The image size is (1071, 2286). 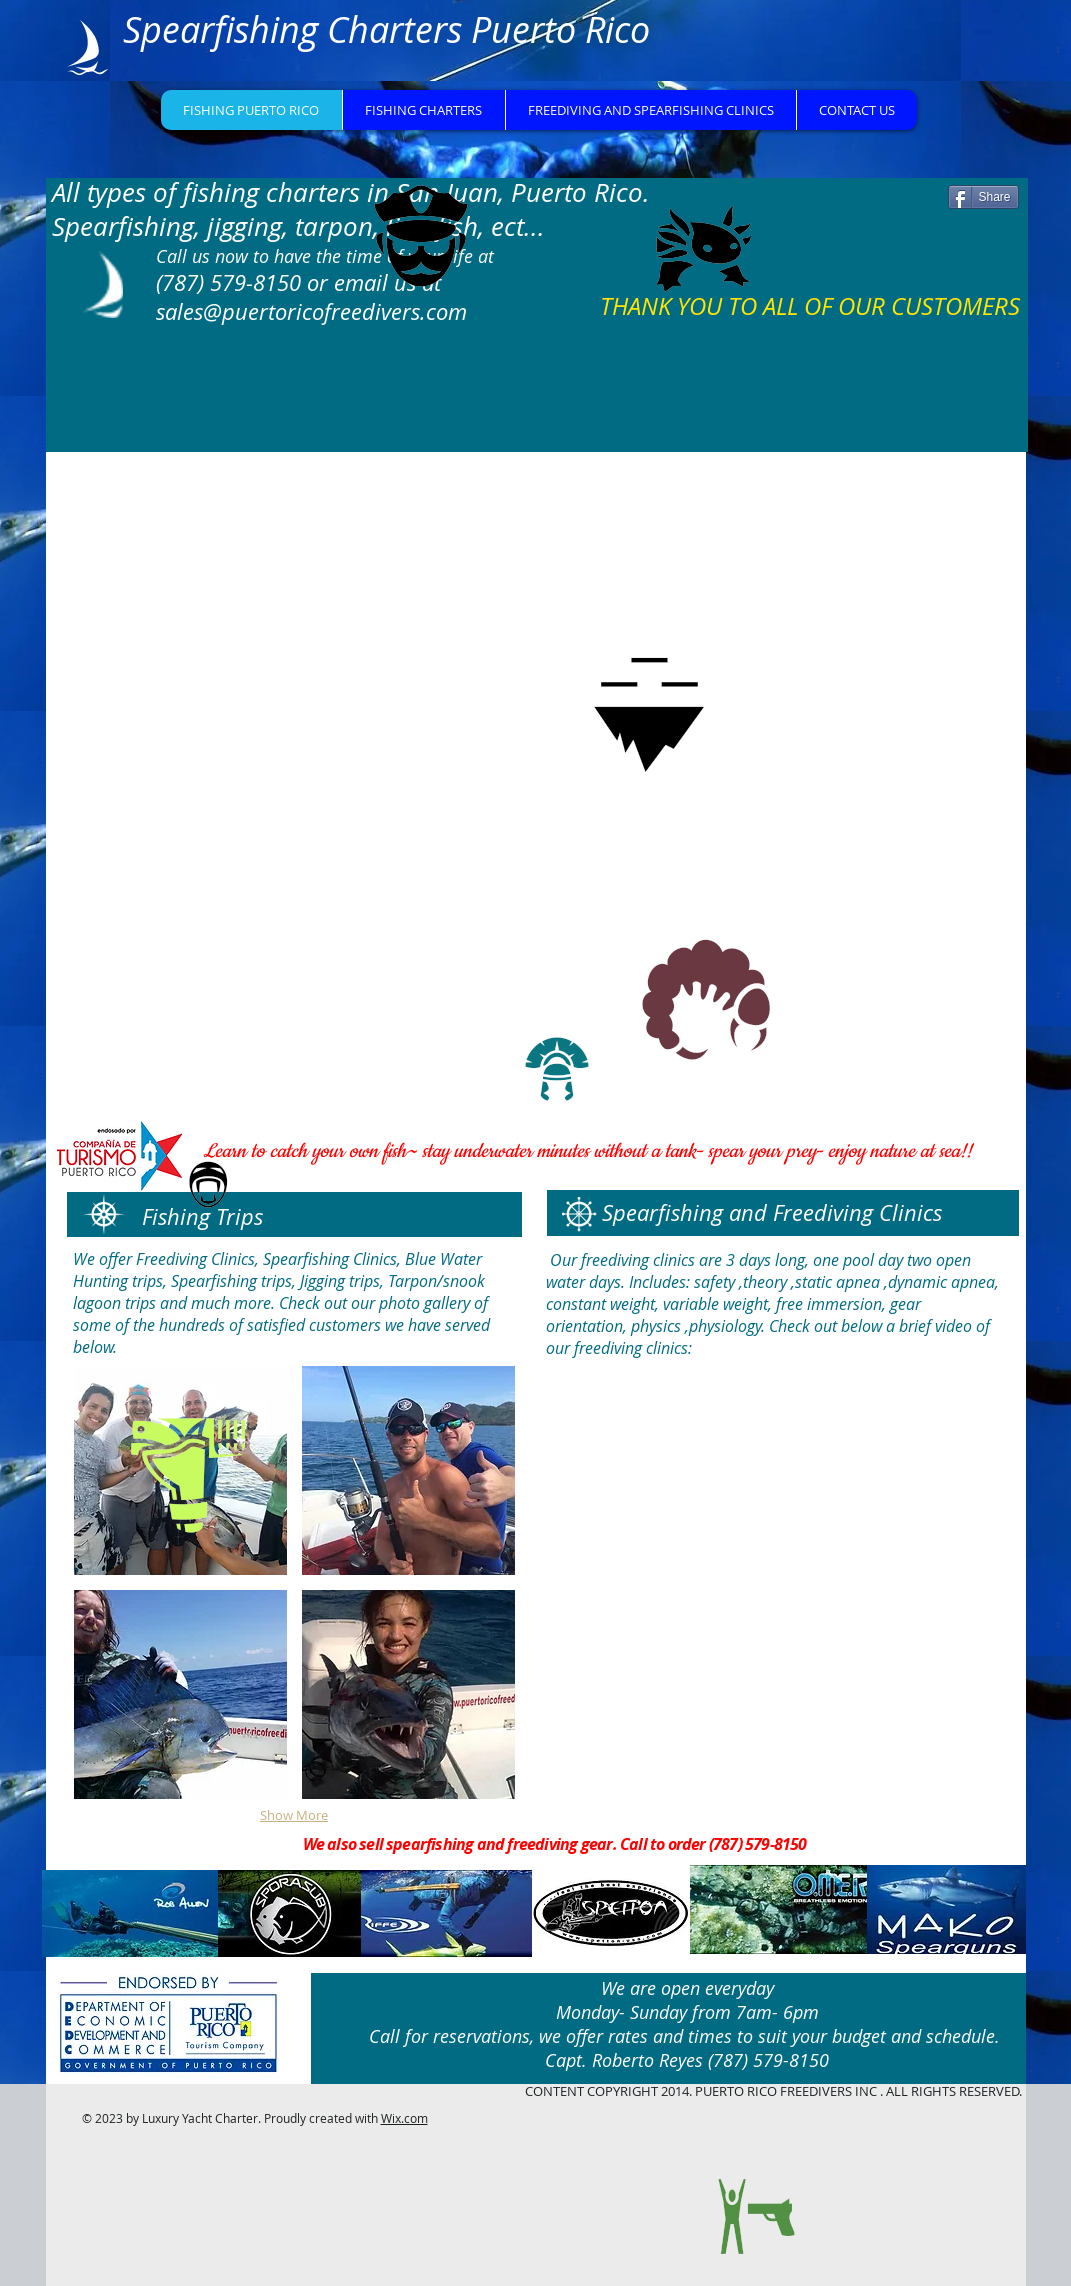 I want to click on select roman or ancient warrior character class, so click(x=557, y=1069).